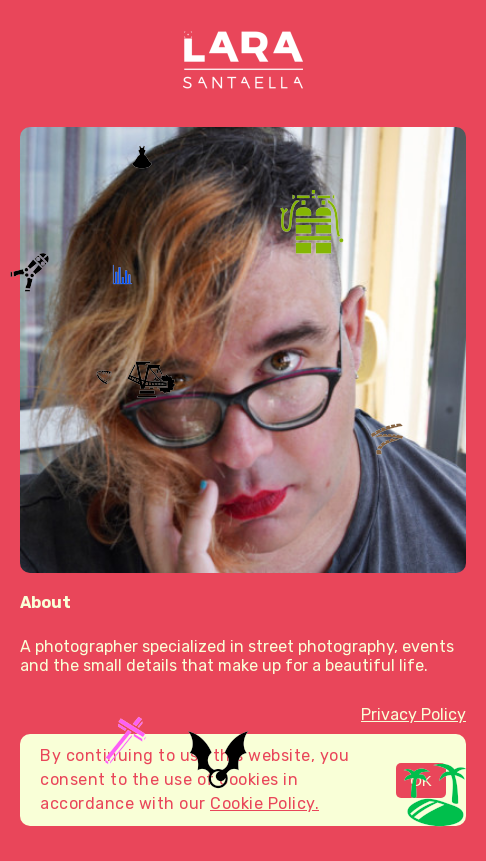 Image resolution: width=486 pixels, height=861 pixels. What do you see at coordinates (122, 274) in the screenshot?
I see `view statistical data or analytics` at bounding box center [122, 274].